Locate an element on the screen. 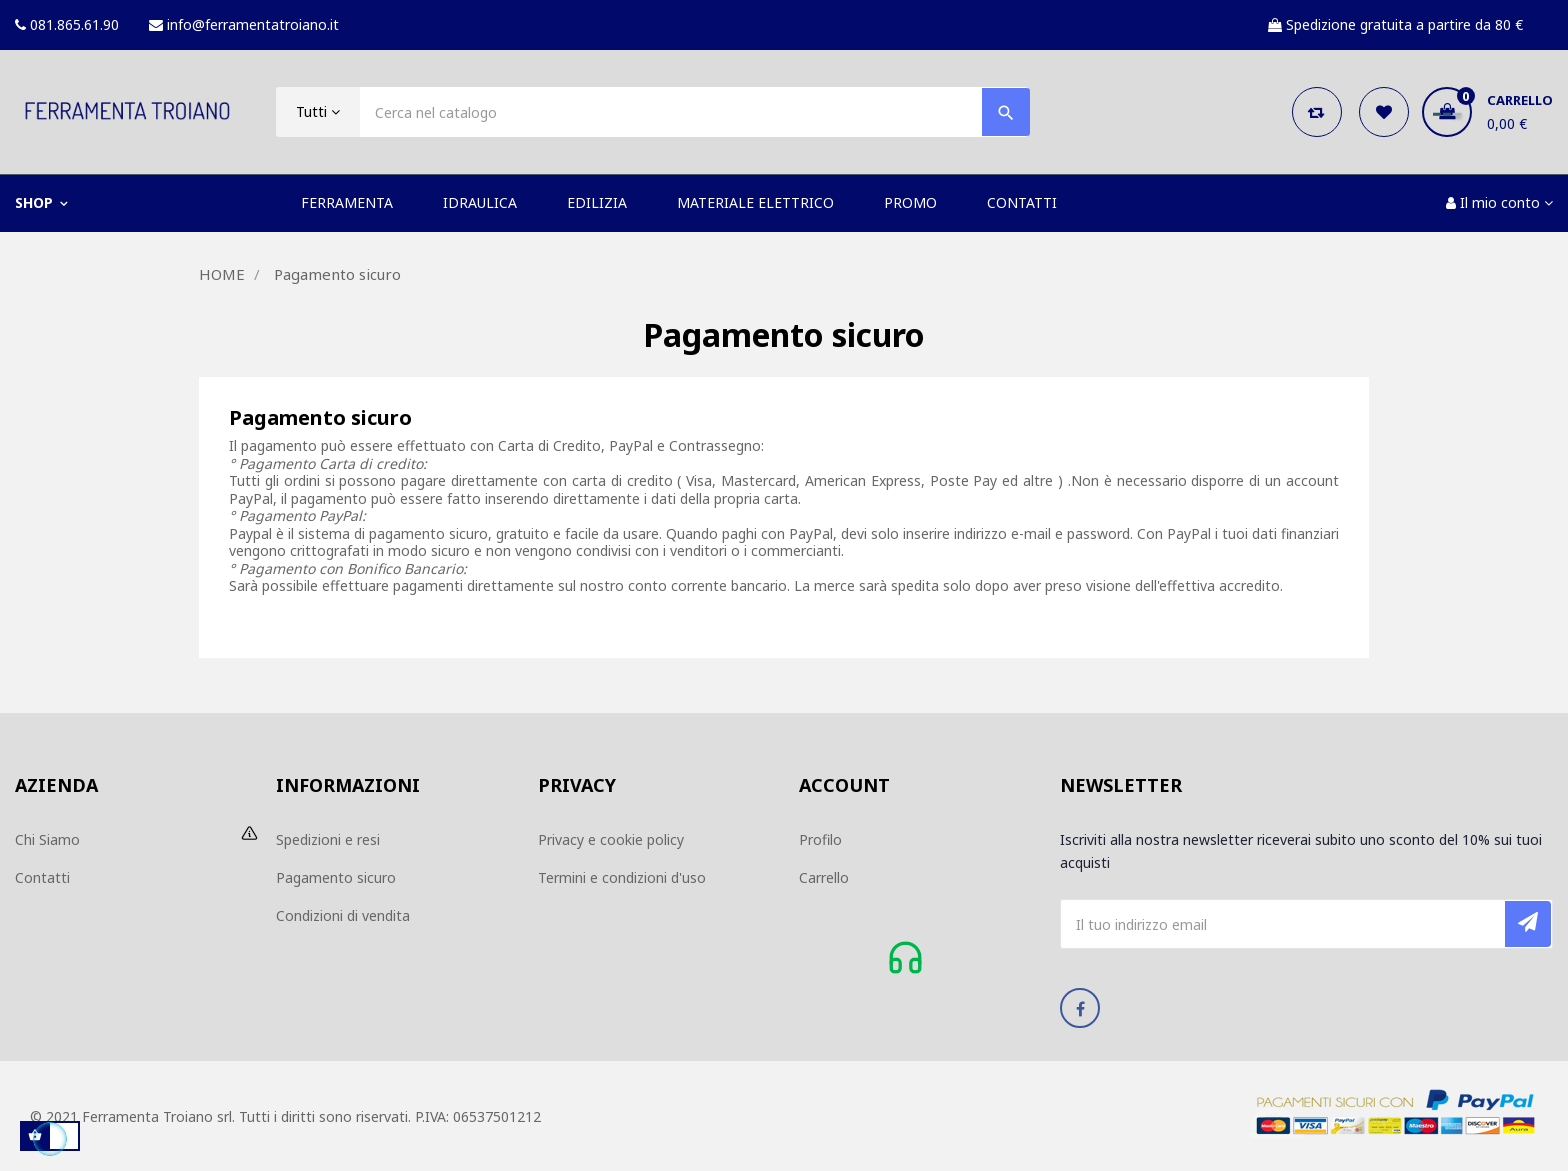  view important information or notice is located at coordinates (249, 833).